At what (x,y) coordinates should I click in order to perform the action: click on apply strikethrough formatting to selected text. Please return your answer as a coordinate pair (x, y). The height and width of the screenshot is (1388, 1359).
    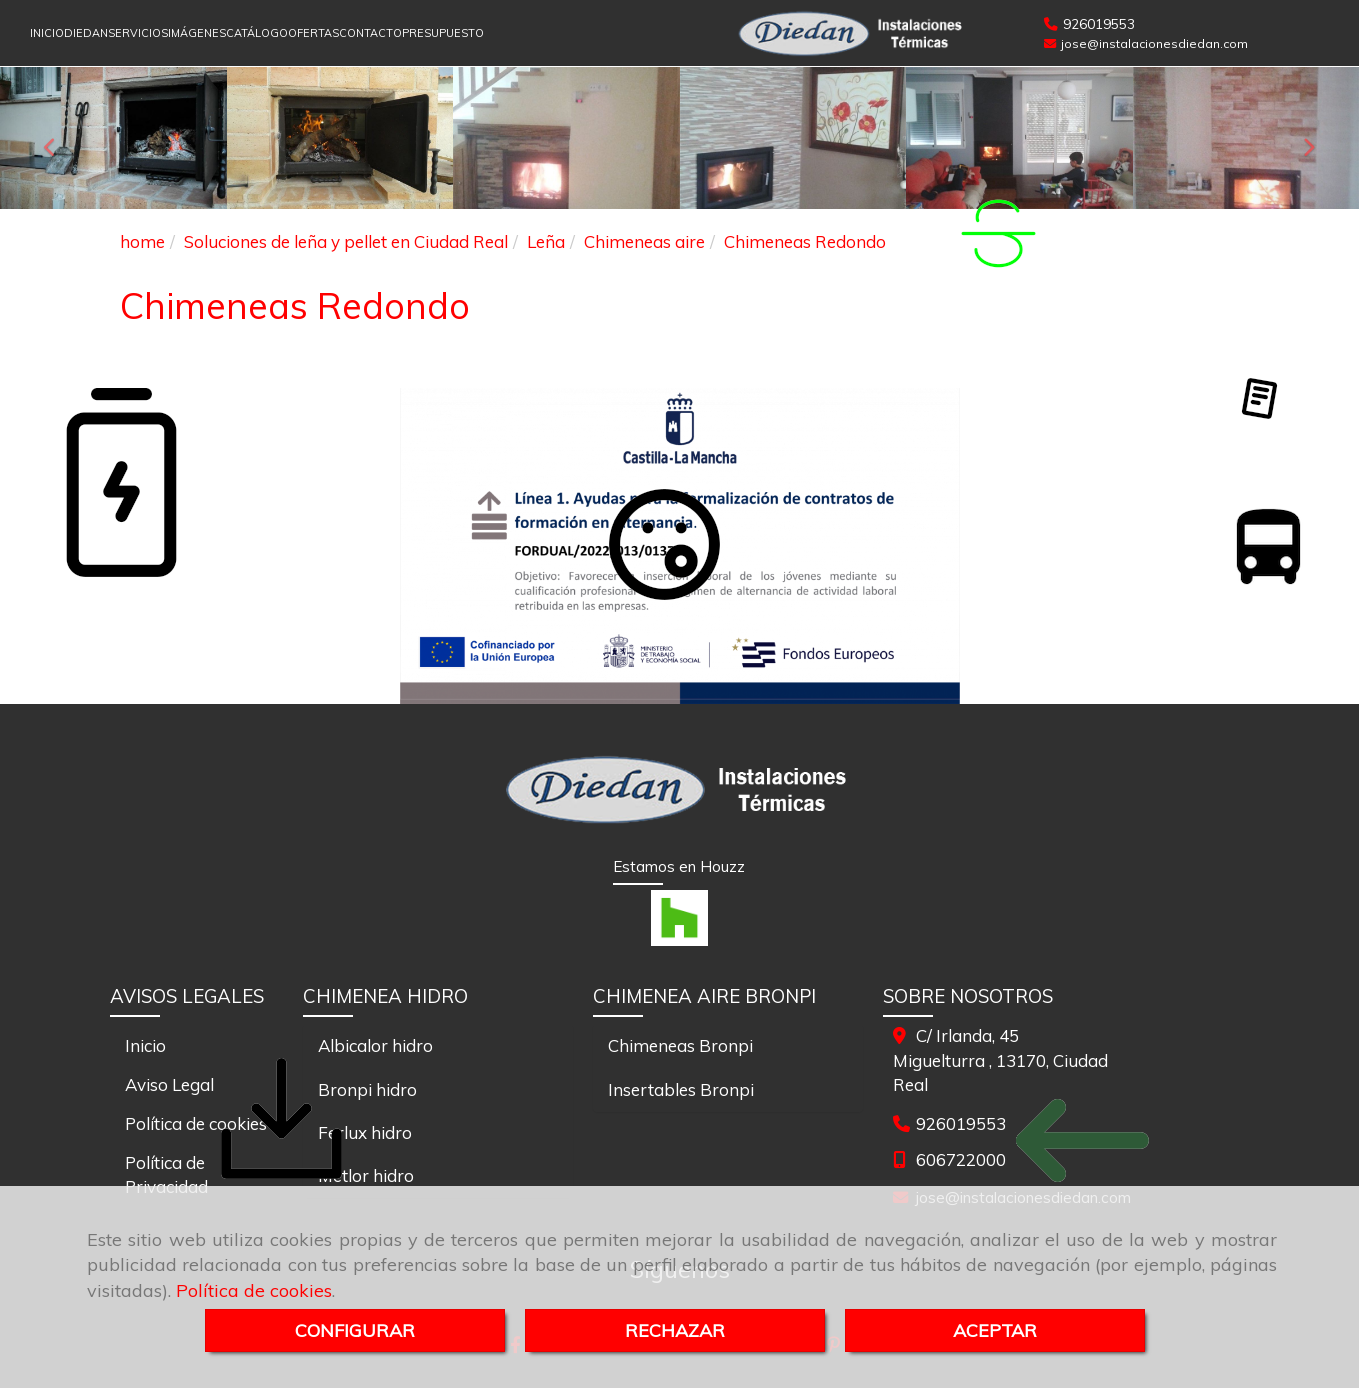
    Looking at the image, I should click on (998, 233).